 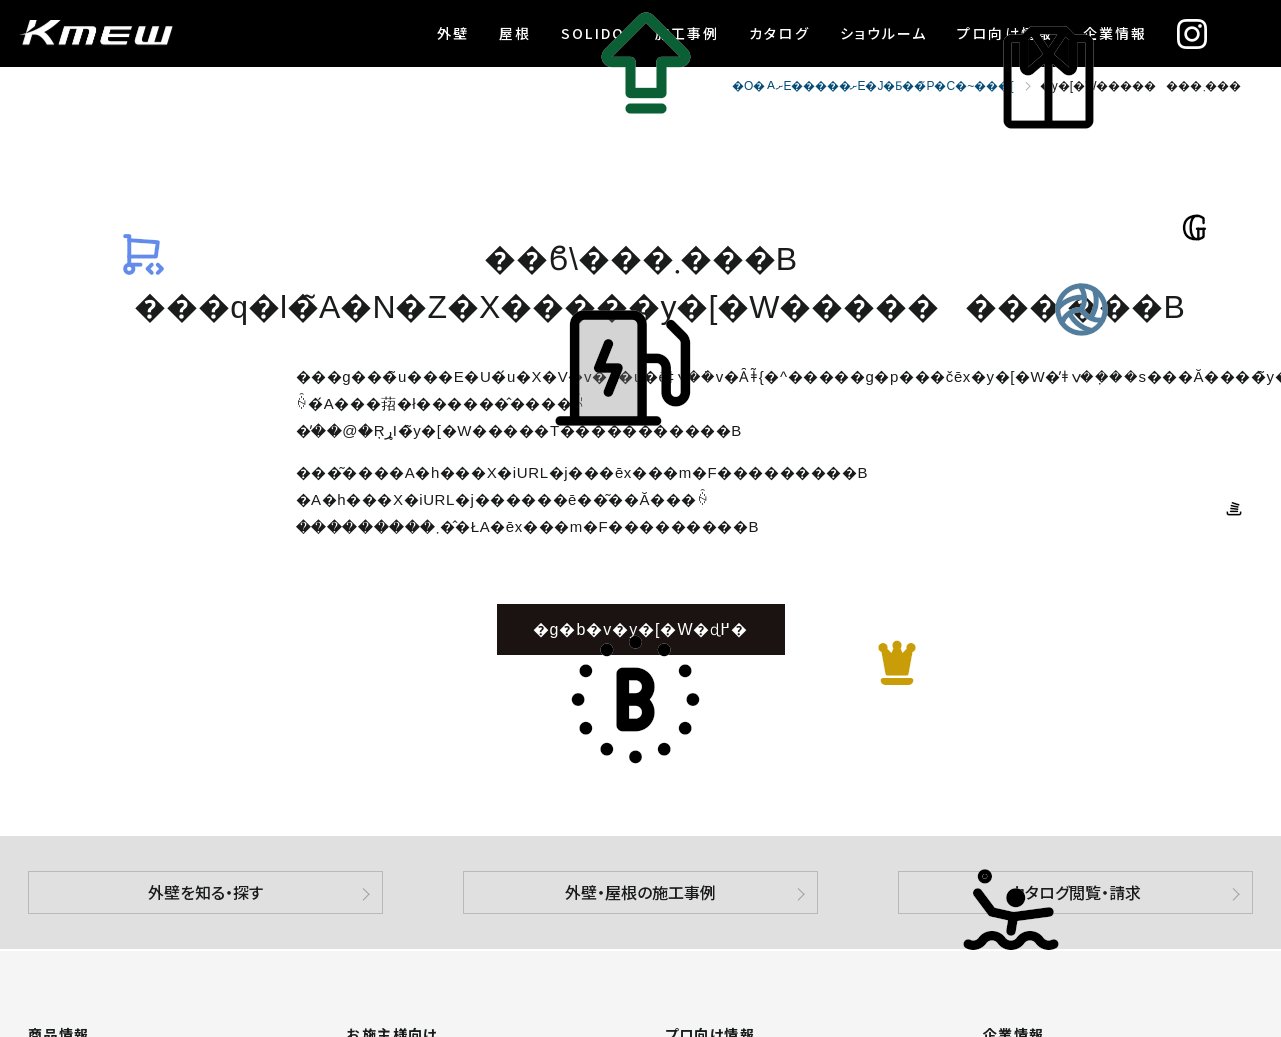 What do you see at coordinates (618, 368) in the screenshot?
I see `find nearby EV charging stations` at bounding box center [618, 368].